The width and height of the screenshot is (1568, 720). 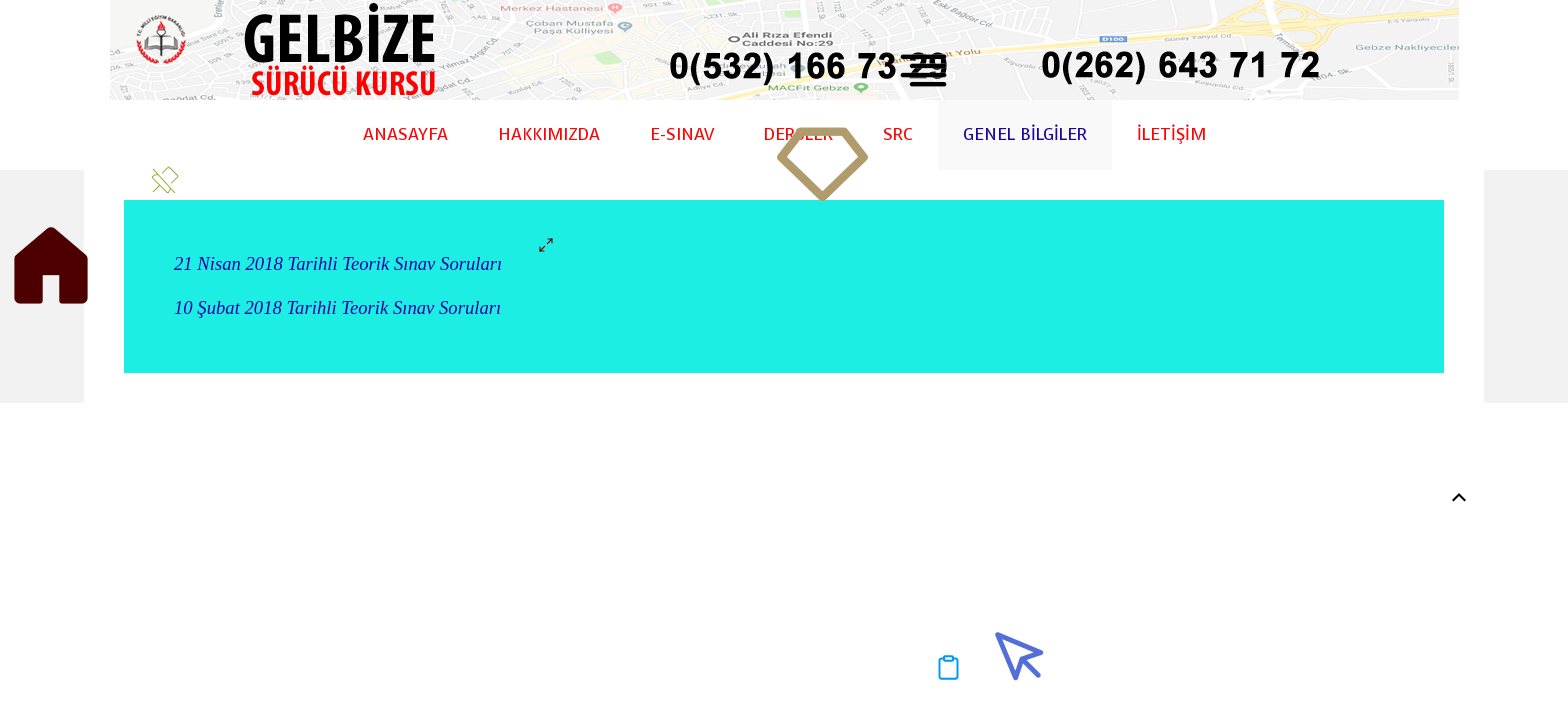 I want to click on indicates Ruby programming language, so click(x=822, y=161).